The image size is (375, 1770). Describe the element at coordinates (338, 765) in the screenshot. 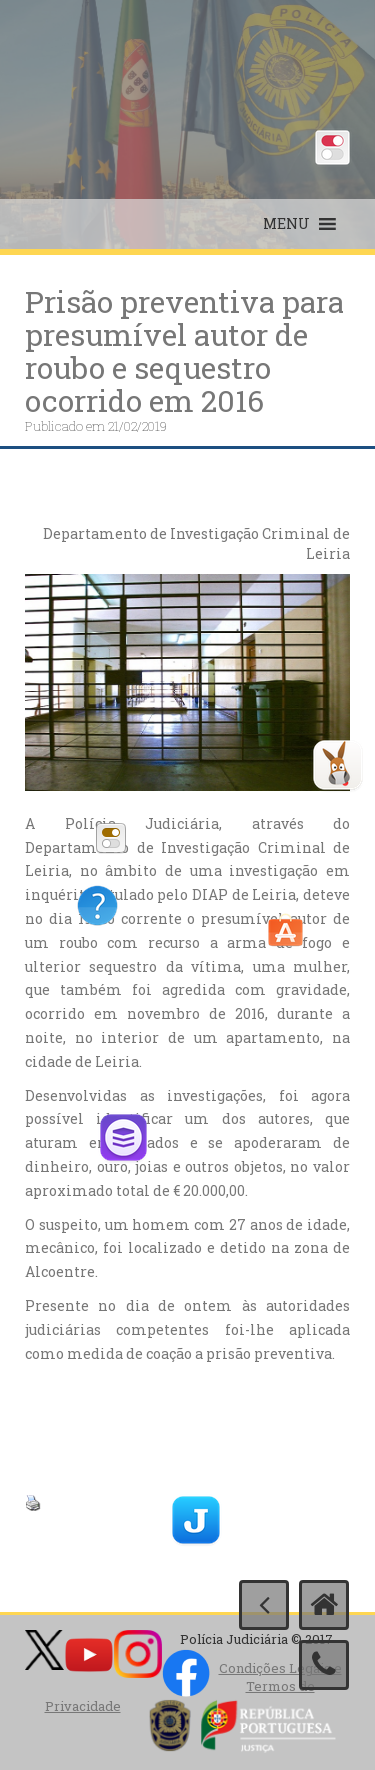

I see `launch amule file sharing application` at that location.